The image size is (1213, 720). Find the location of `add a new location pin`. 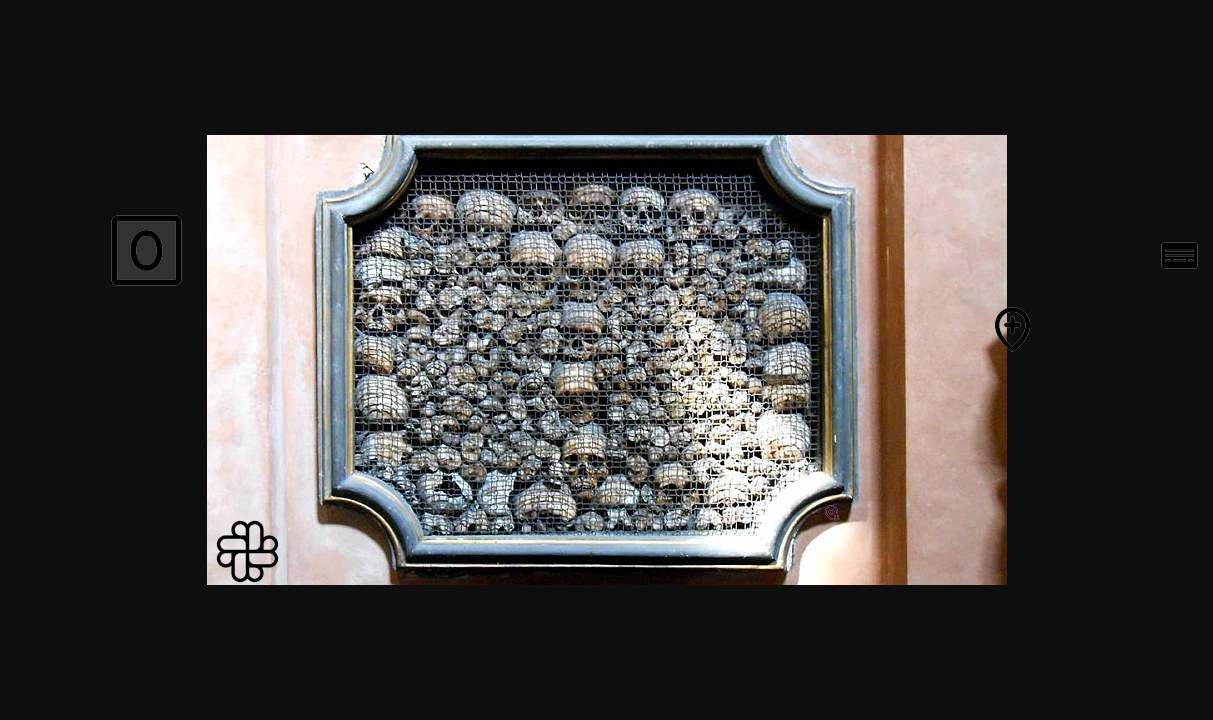

add a new location pin is located at coordinates (1012, 329).